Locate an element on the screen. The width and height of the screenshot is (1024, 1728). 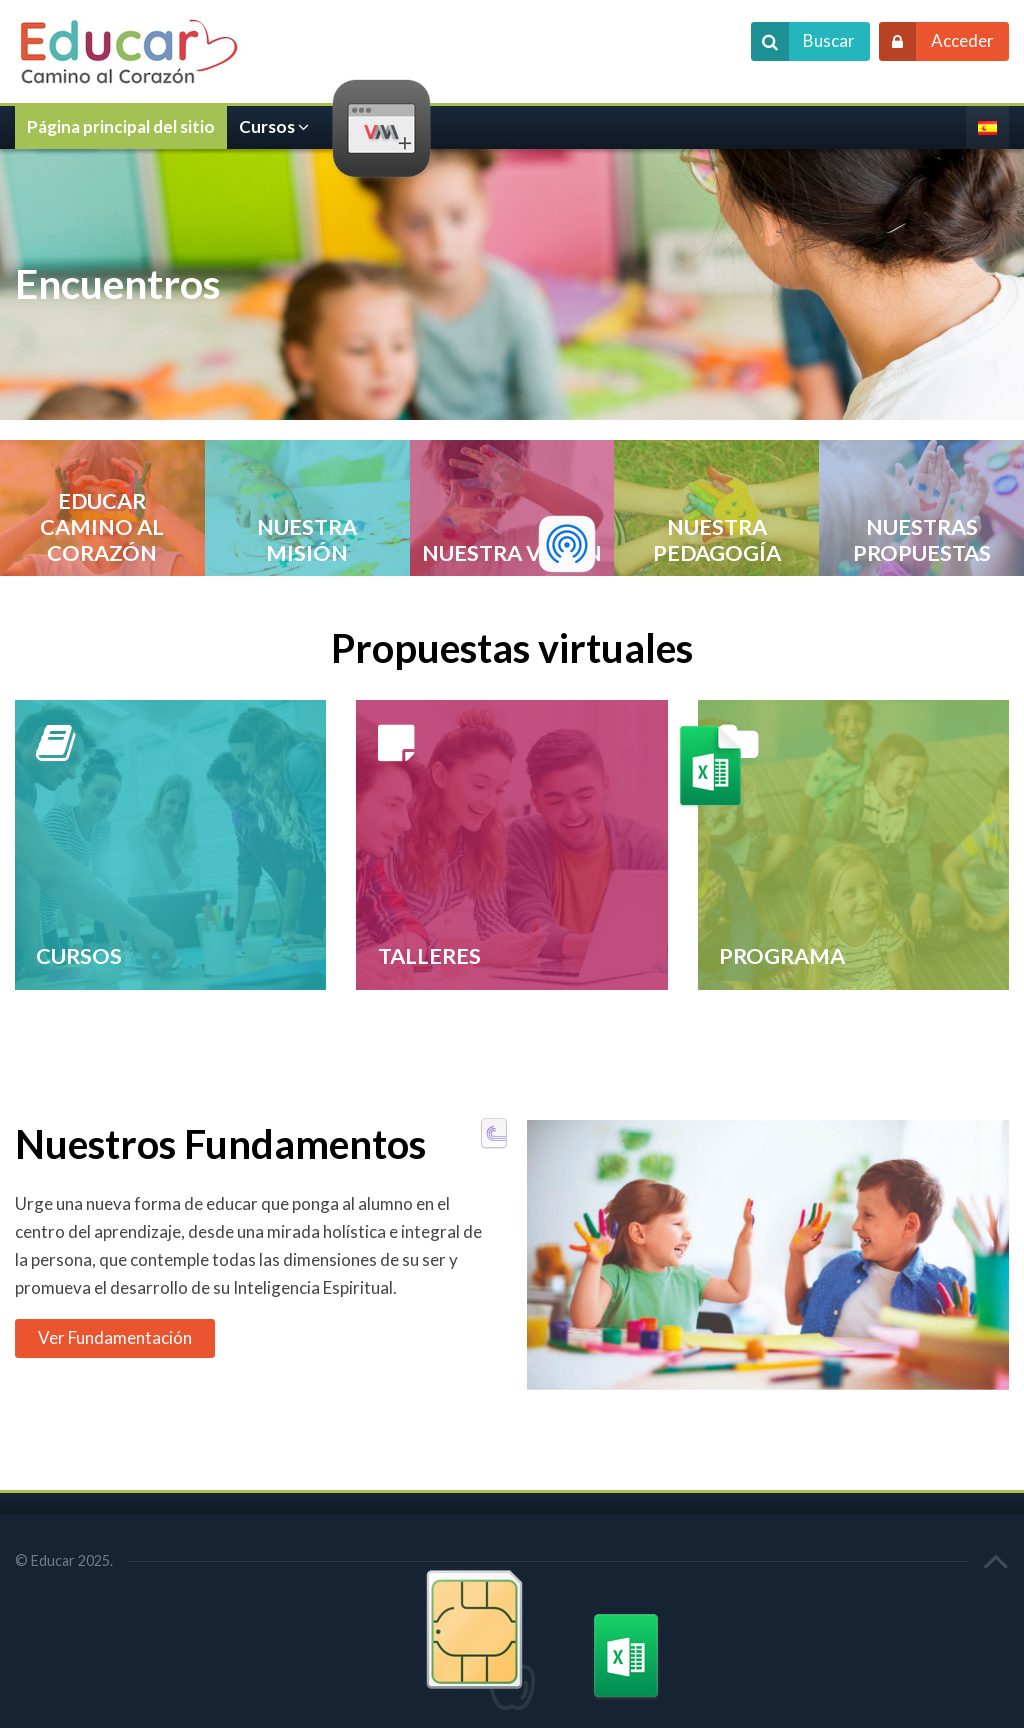
a bittorrent torrent file is located at coordinates (494, 1133).